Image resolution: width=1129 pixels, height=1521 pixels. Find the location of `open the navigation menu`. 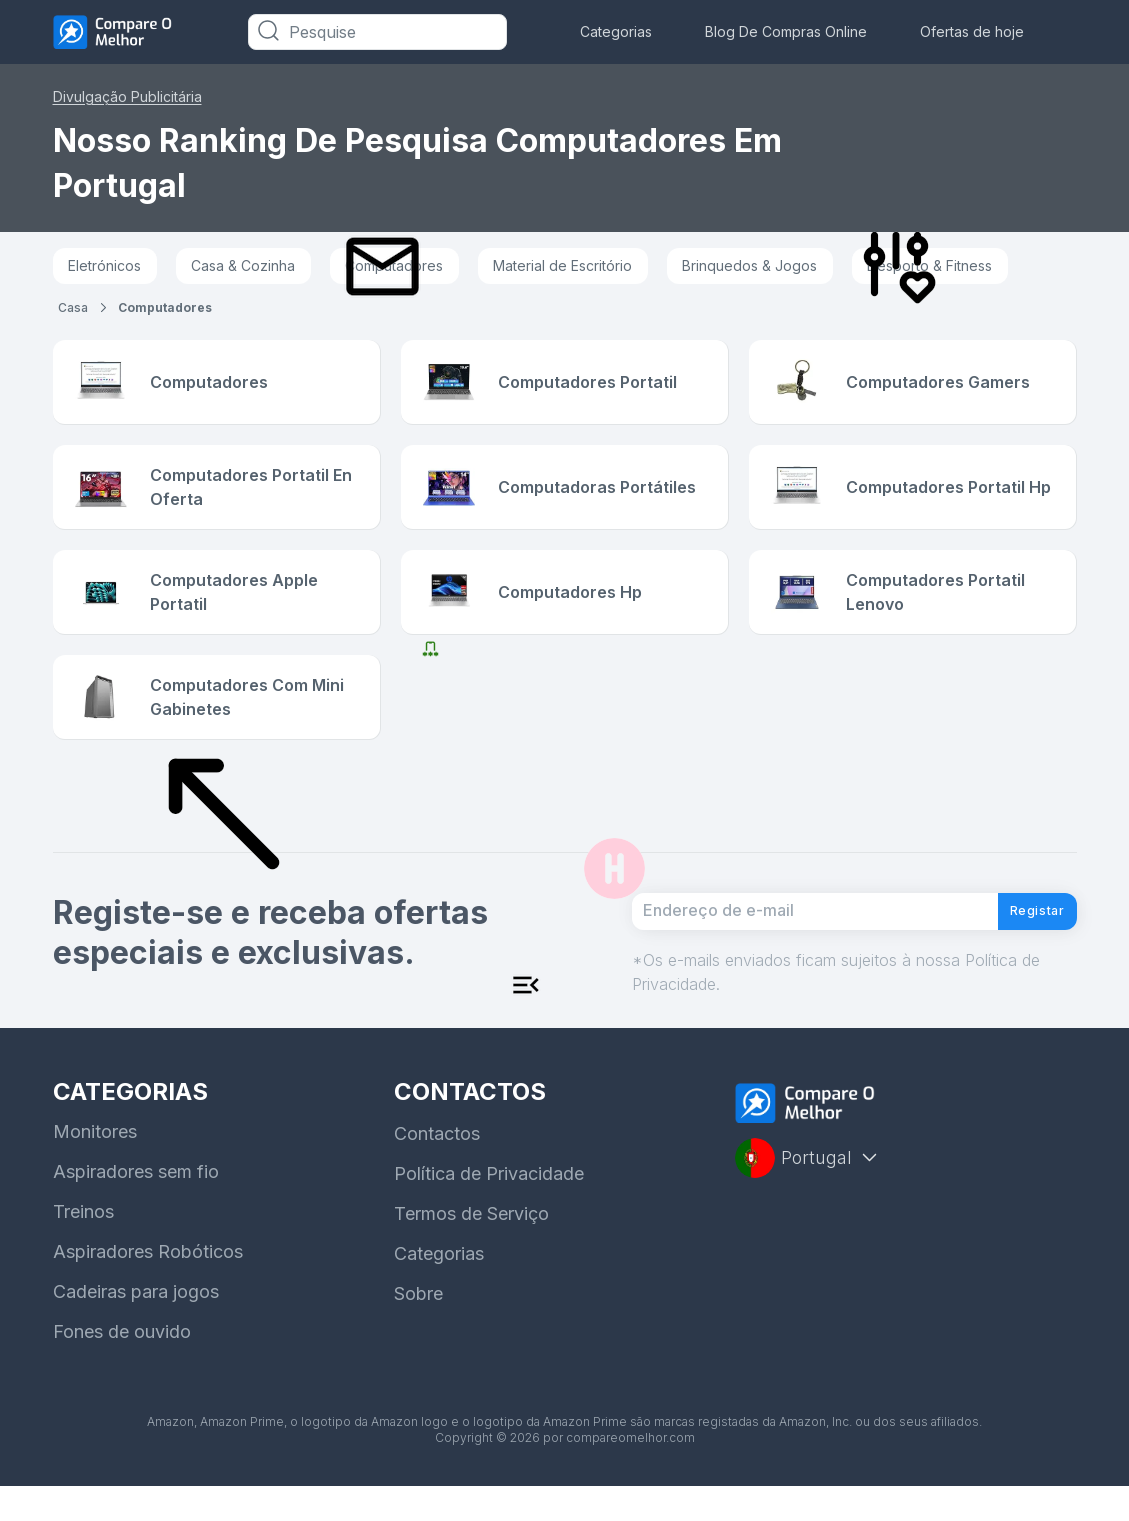

open the navigation menu is located at coordinates (526, 985).